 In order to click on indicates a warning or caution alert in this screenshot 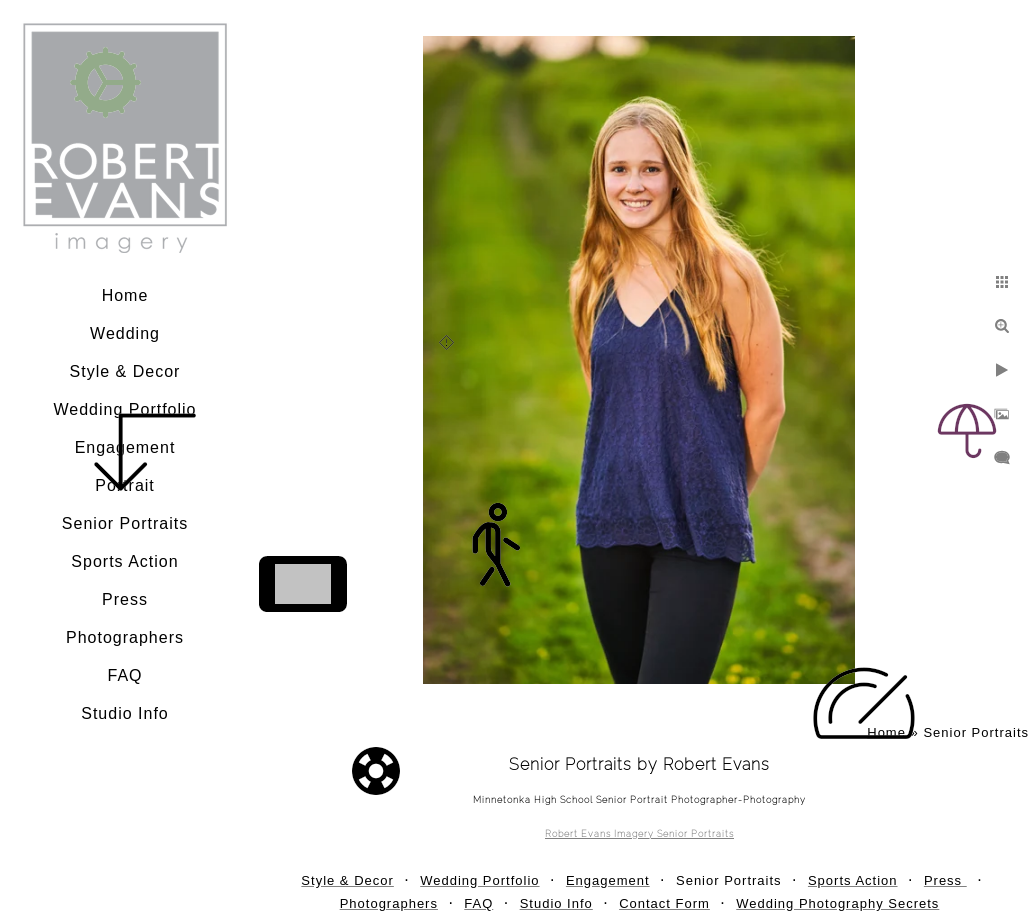, I will do `click(446, 342)`.